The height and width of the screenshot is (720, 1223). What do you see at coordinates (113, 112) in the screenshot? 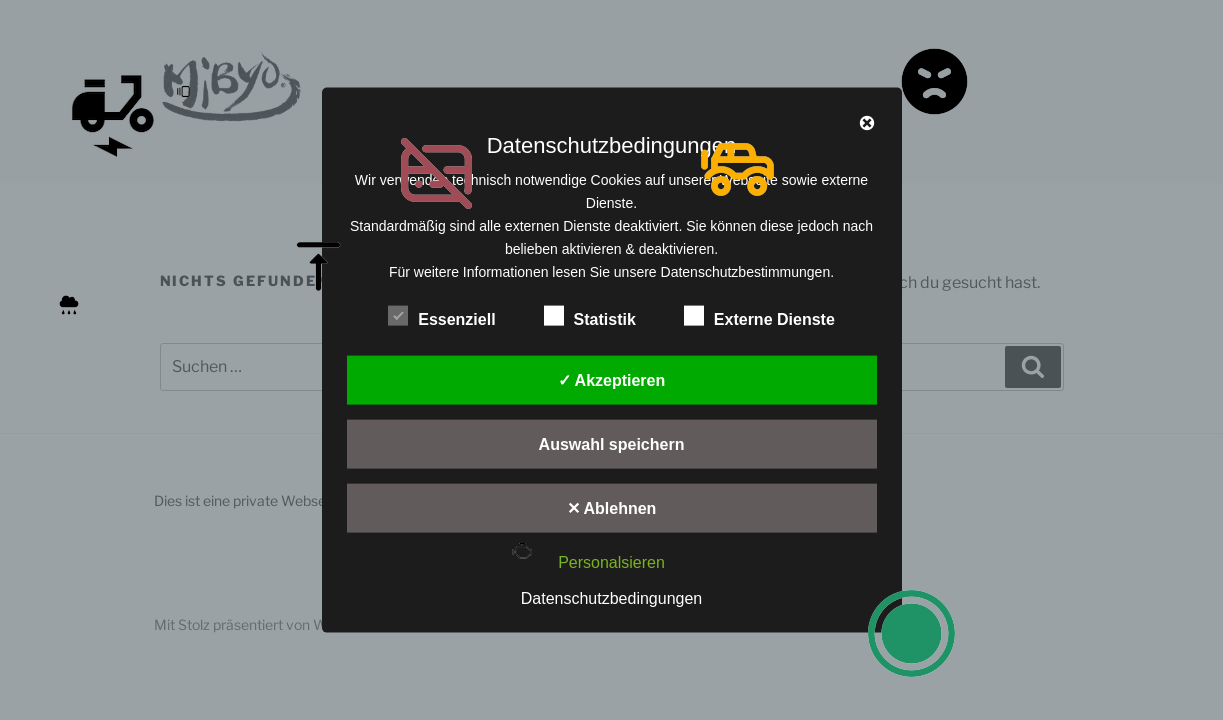
I see `select electric moped as transportation mode` at bounding box center [113, 112].